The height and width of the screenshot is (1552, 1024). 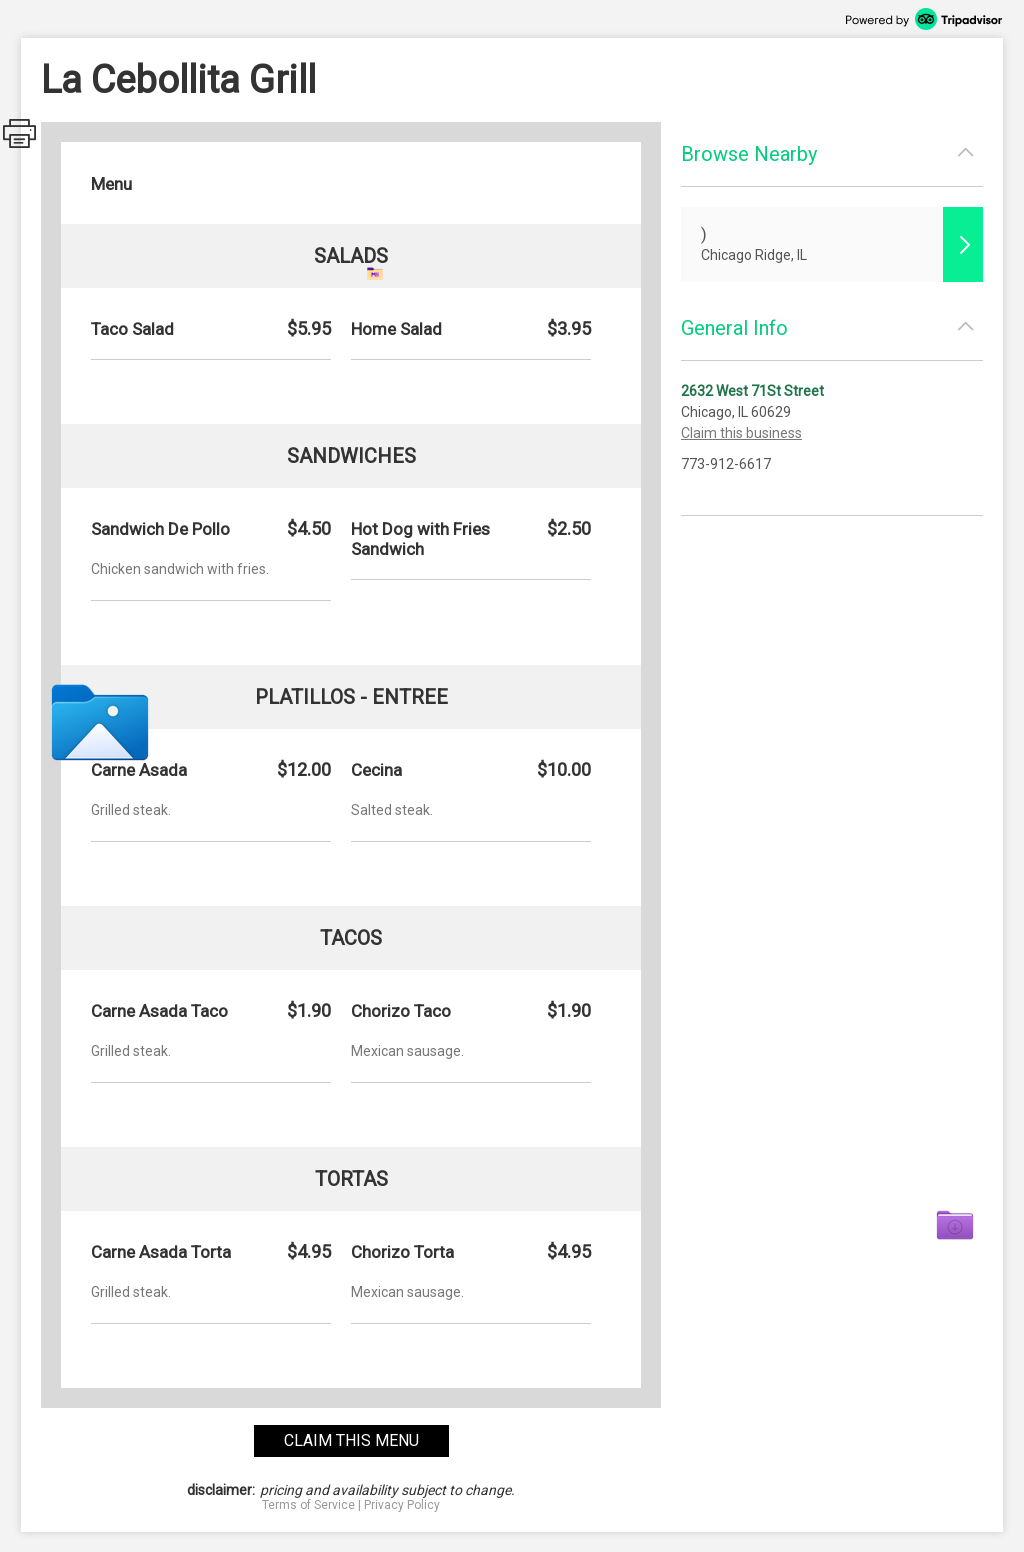 What do you see at coordinates (955, 1225) in the screenshot?
I see `access your downloads folder` at bounding box center [955, 1225].